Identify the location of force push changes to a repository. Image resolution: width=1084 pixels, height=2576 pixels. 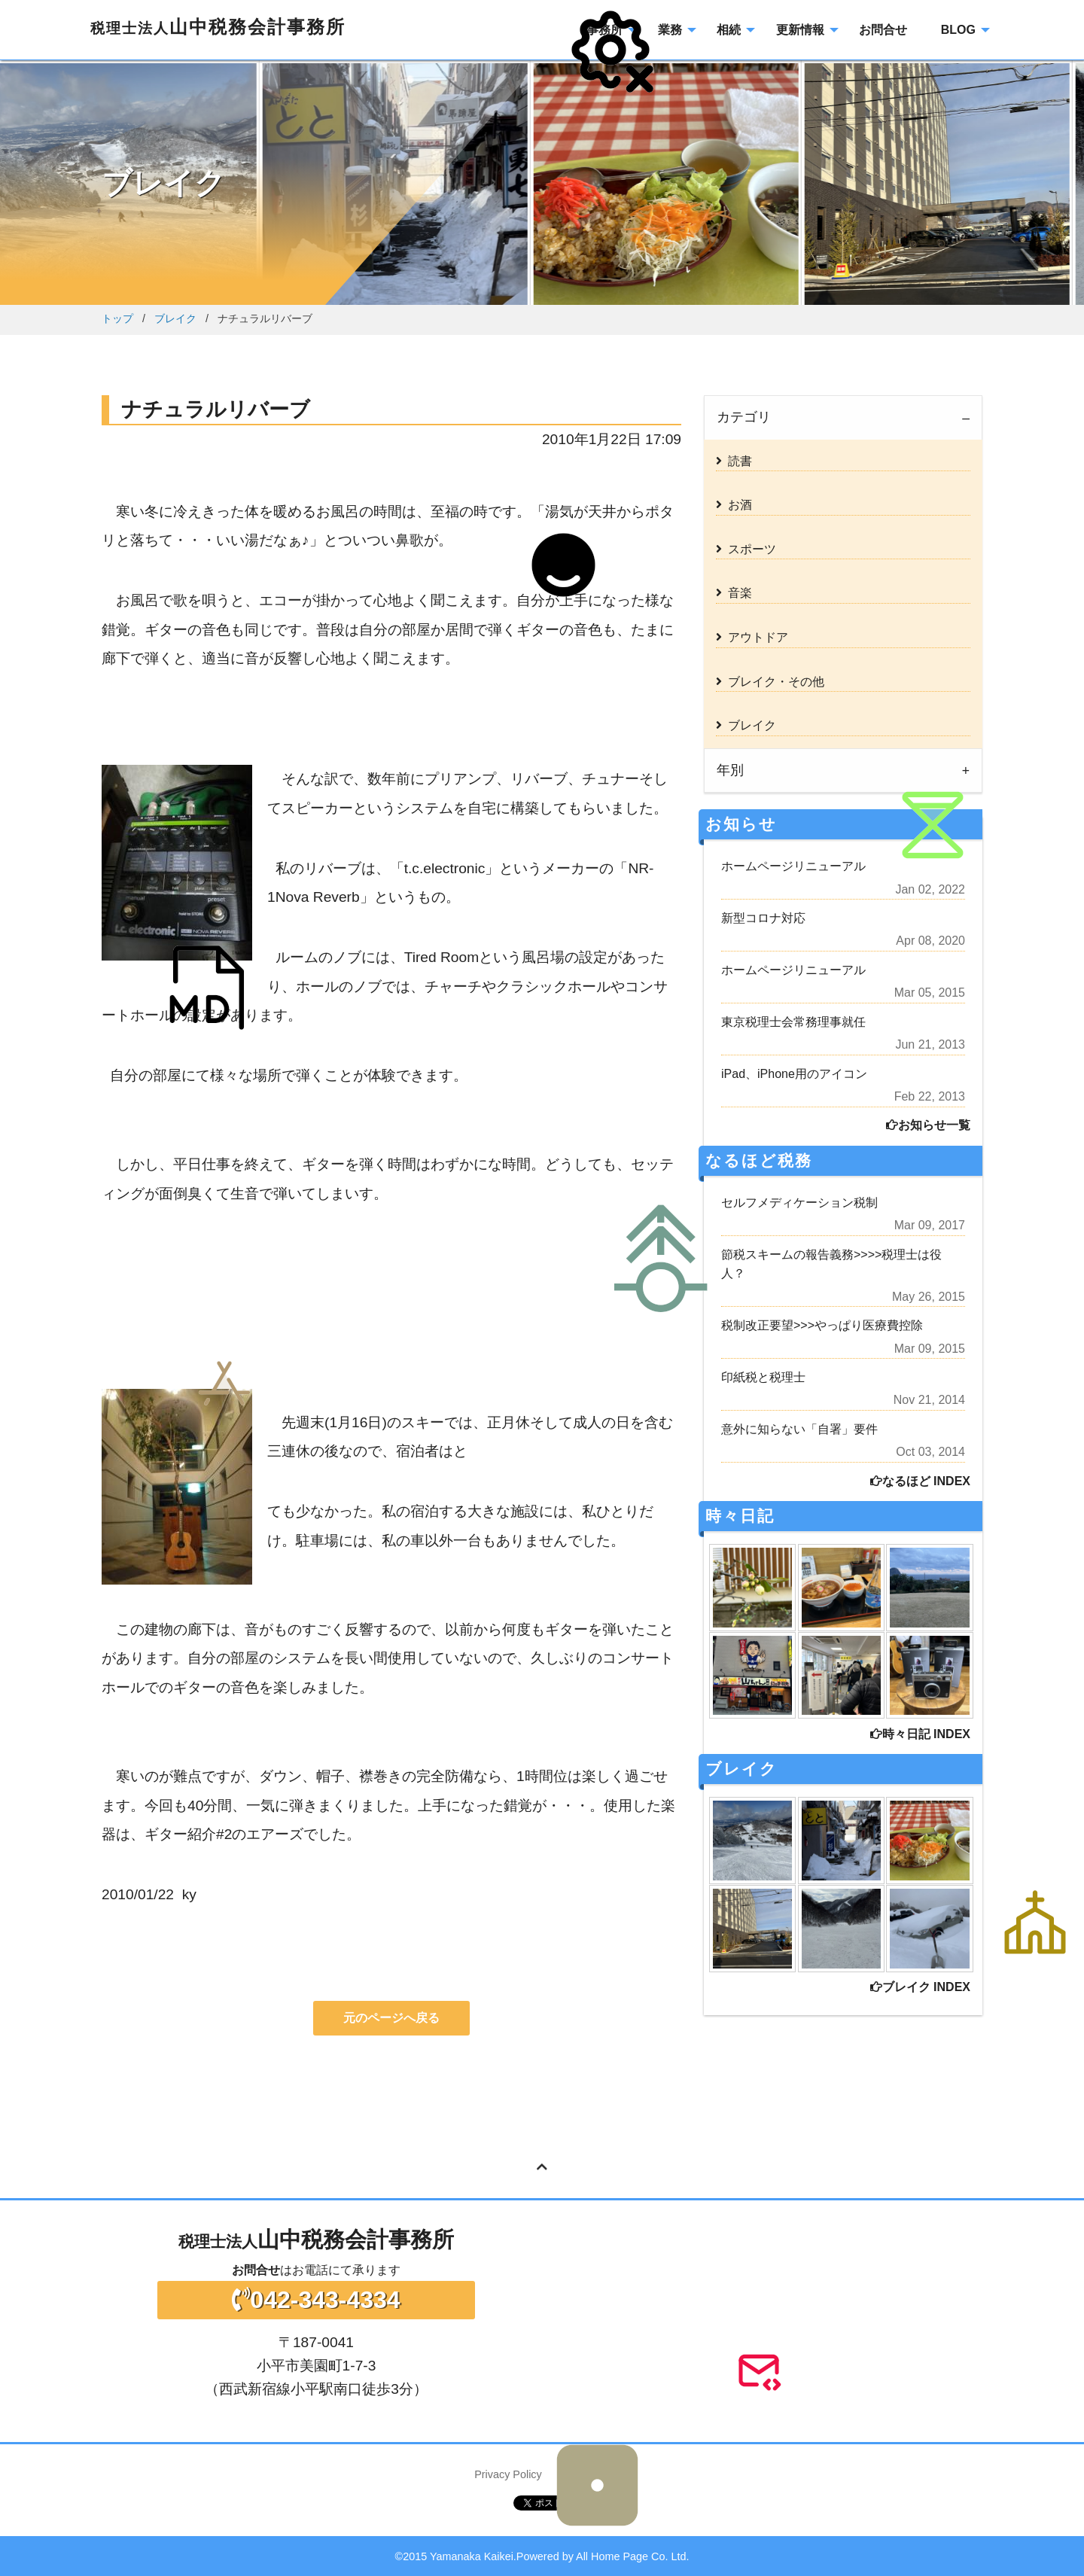
(657, 1255).